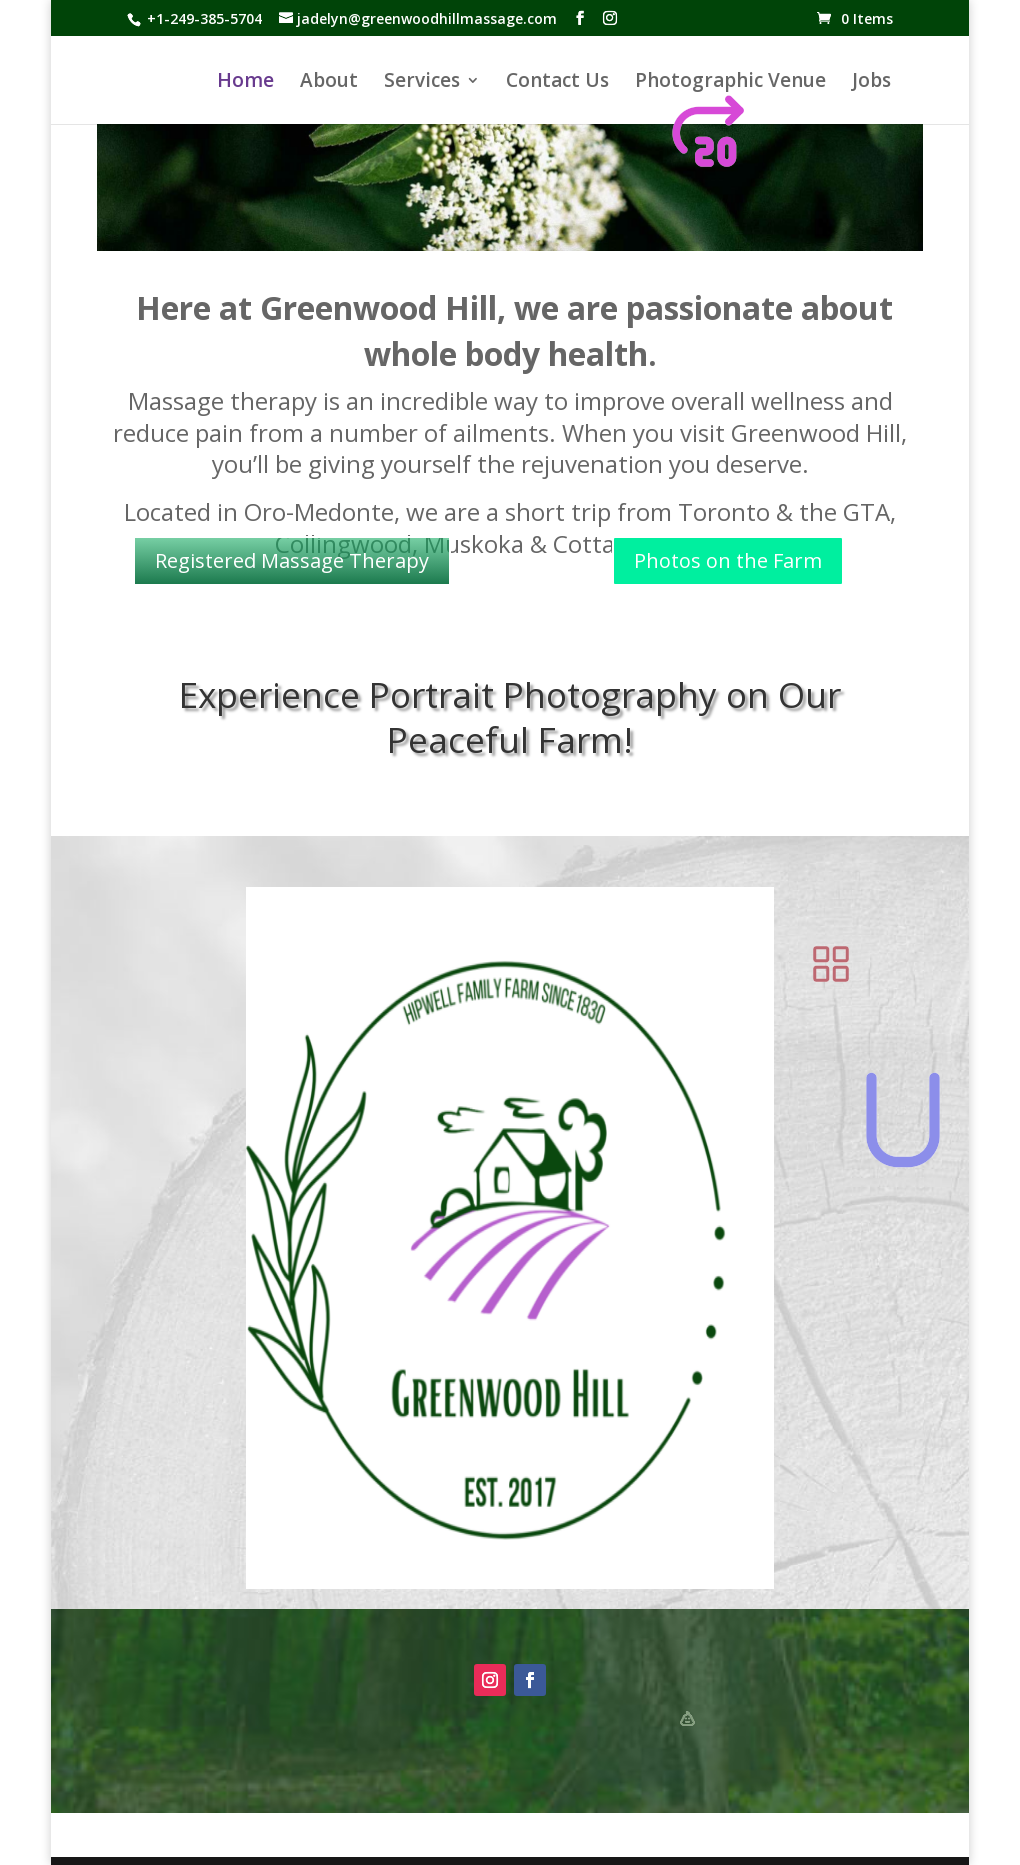 Image resolution: width=1020 pixels, height=1865 pixels. Describe the element at coordinates (903, 1120) in the screenshot. I see `represents the letter U in text or keyboard input` at that location.